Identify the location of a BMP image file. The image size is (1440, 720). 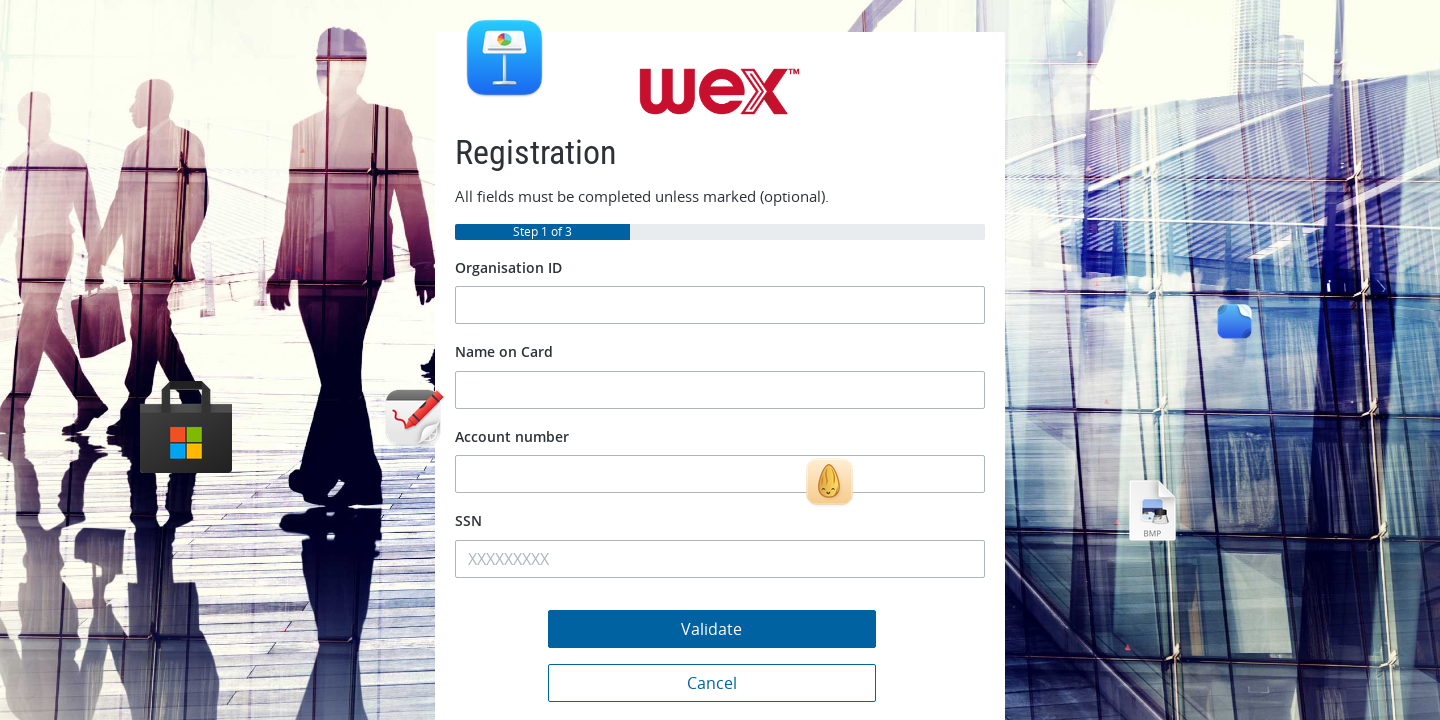
(1152, 511).